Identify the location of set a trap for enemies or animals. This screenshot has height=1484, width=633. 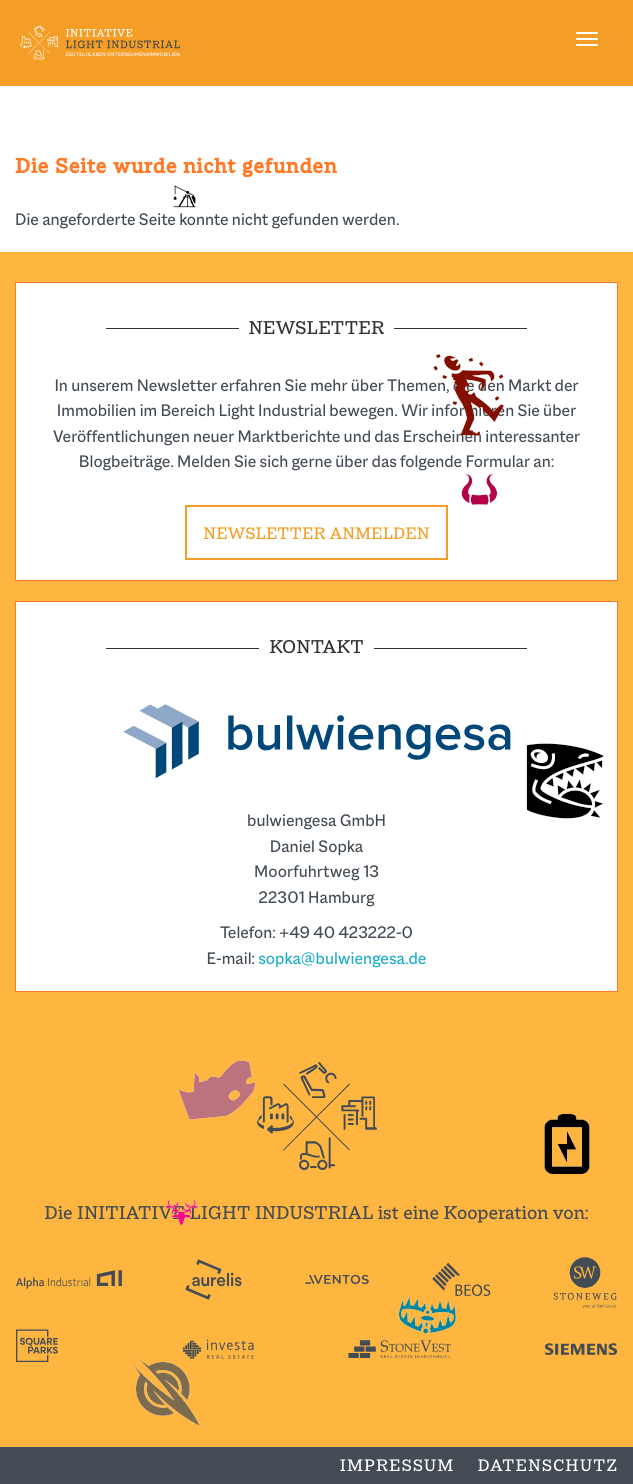
(427, 1313).